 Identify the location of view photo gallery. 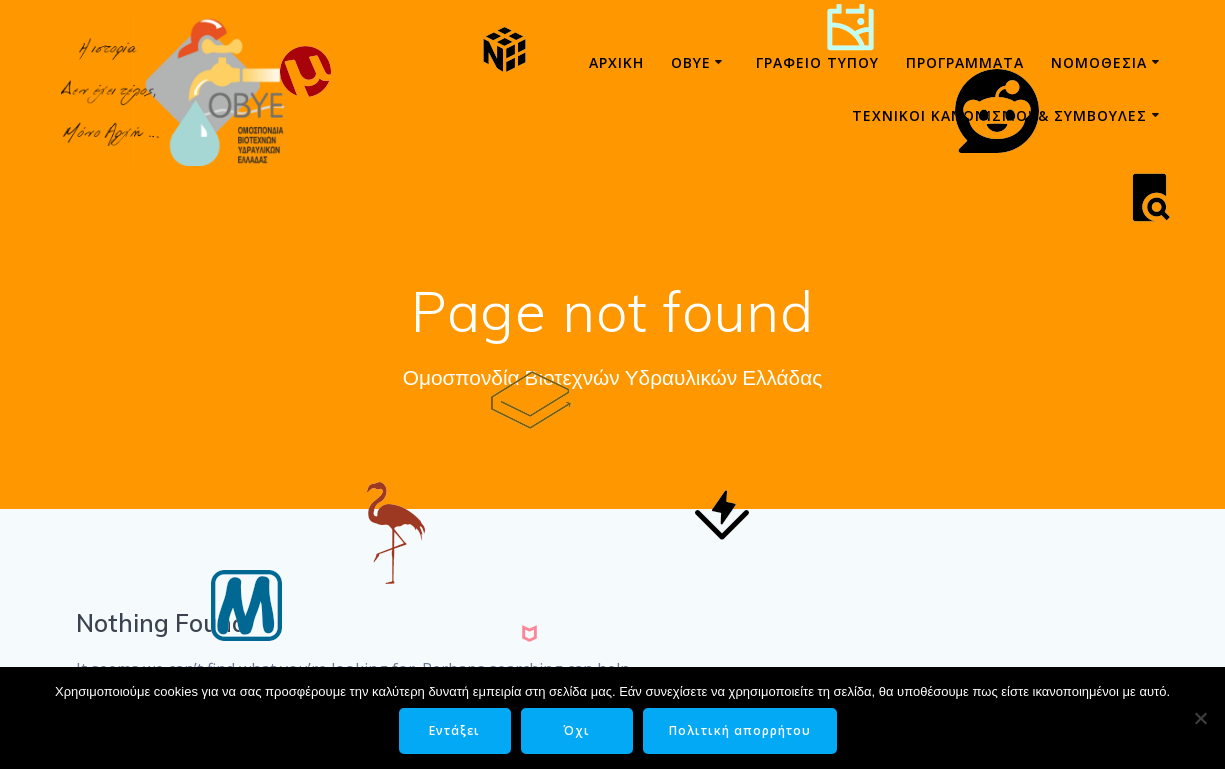
(850, 29).